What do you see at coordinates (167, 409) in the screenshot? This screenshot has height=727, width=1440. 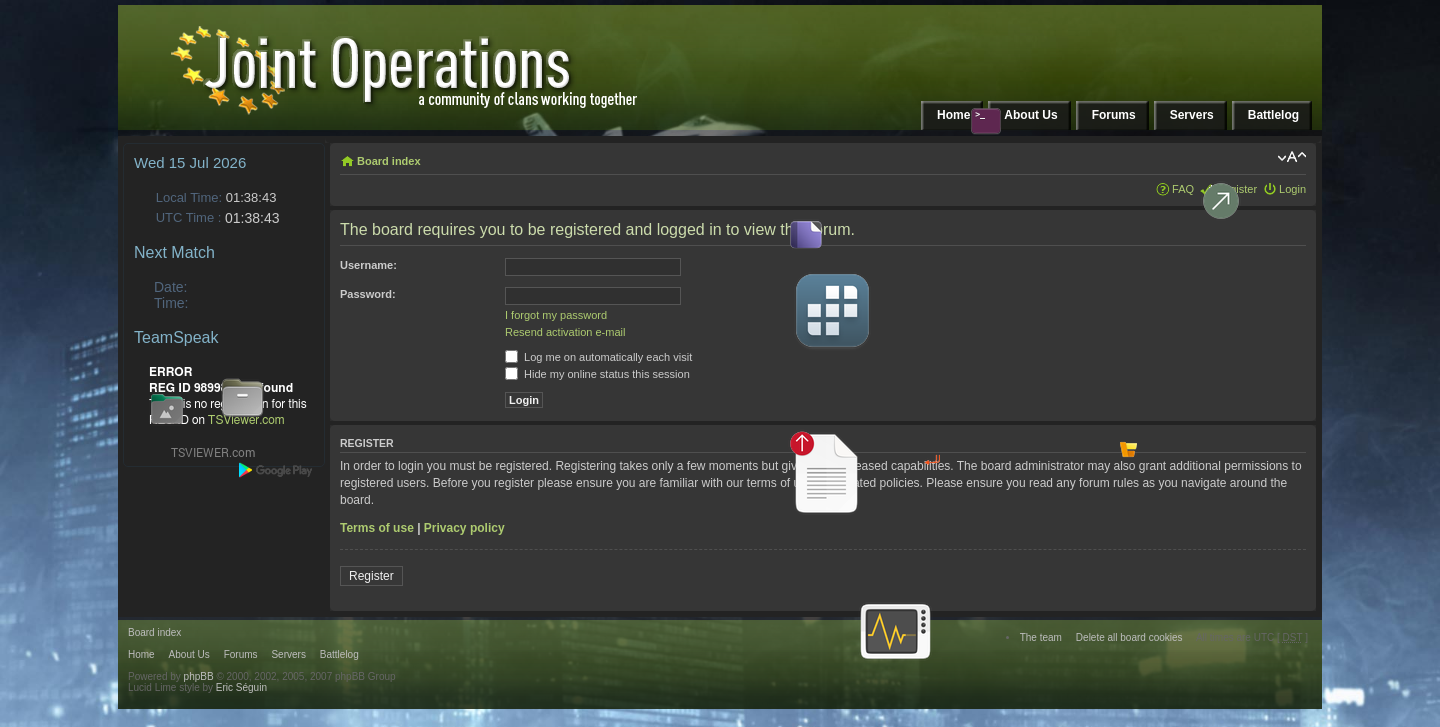 I see `open your pictures folder` at bounding box center [167, 409].